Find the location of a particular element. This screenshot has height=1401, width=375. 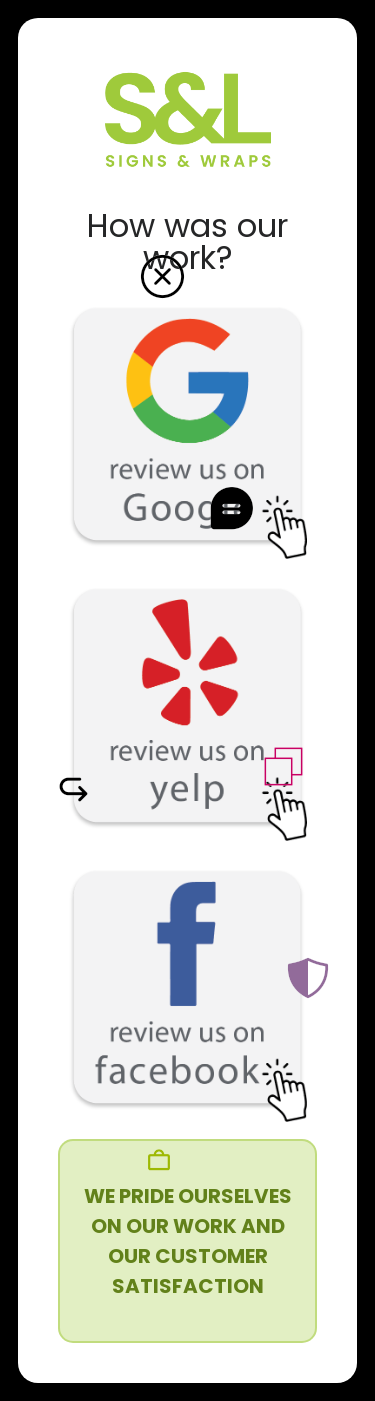

redo last action is located at coordinates (73, 788).